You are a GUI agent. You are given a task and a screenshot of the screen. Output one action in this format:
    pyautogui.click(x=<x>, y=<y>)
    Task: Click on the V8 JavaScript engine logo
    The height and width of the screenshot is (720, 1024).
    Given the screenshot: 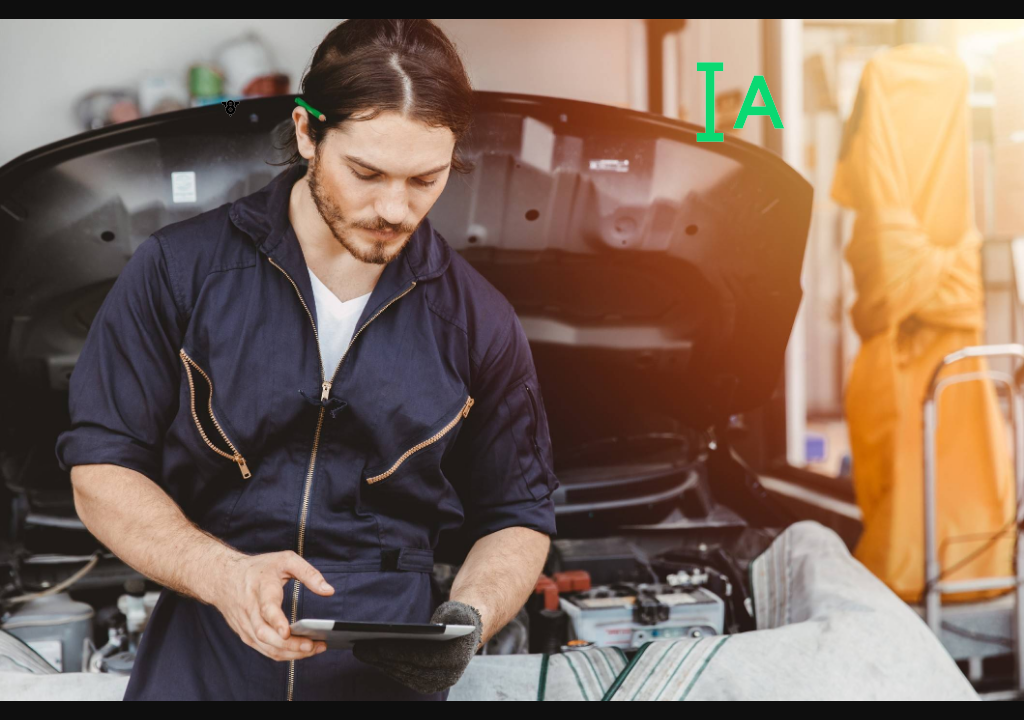 What is the action you would take?
    pyautogui.click(x=230, y=108)
    